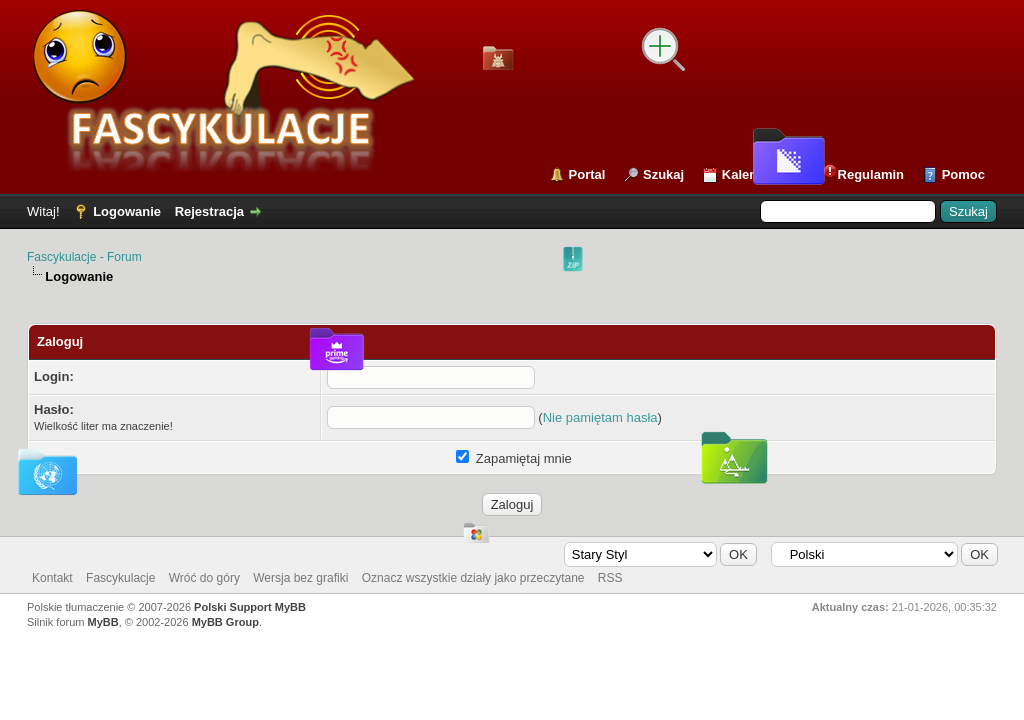 The height and width of the screenshot is (720, 1024). I want to click on open prime gaming folder, so click(336, 350).